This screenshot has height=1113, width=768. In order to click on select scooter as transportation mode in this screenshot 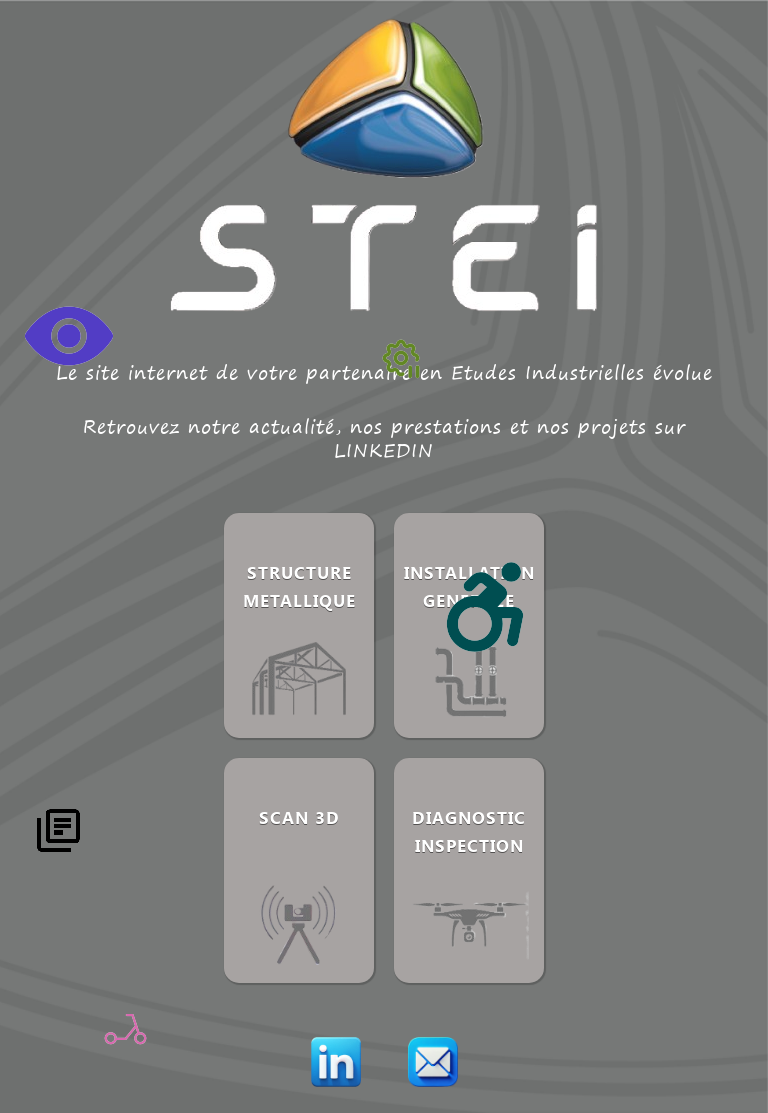, I will do `click(125, 1030)`.